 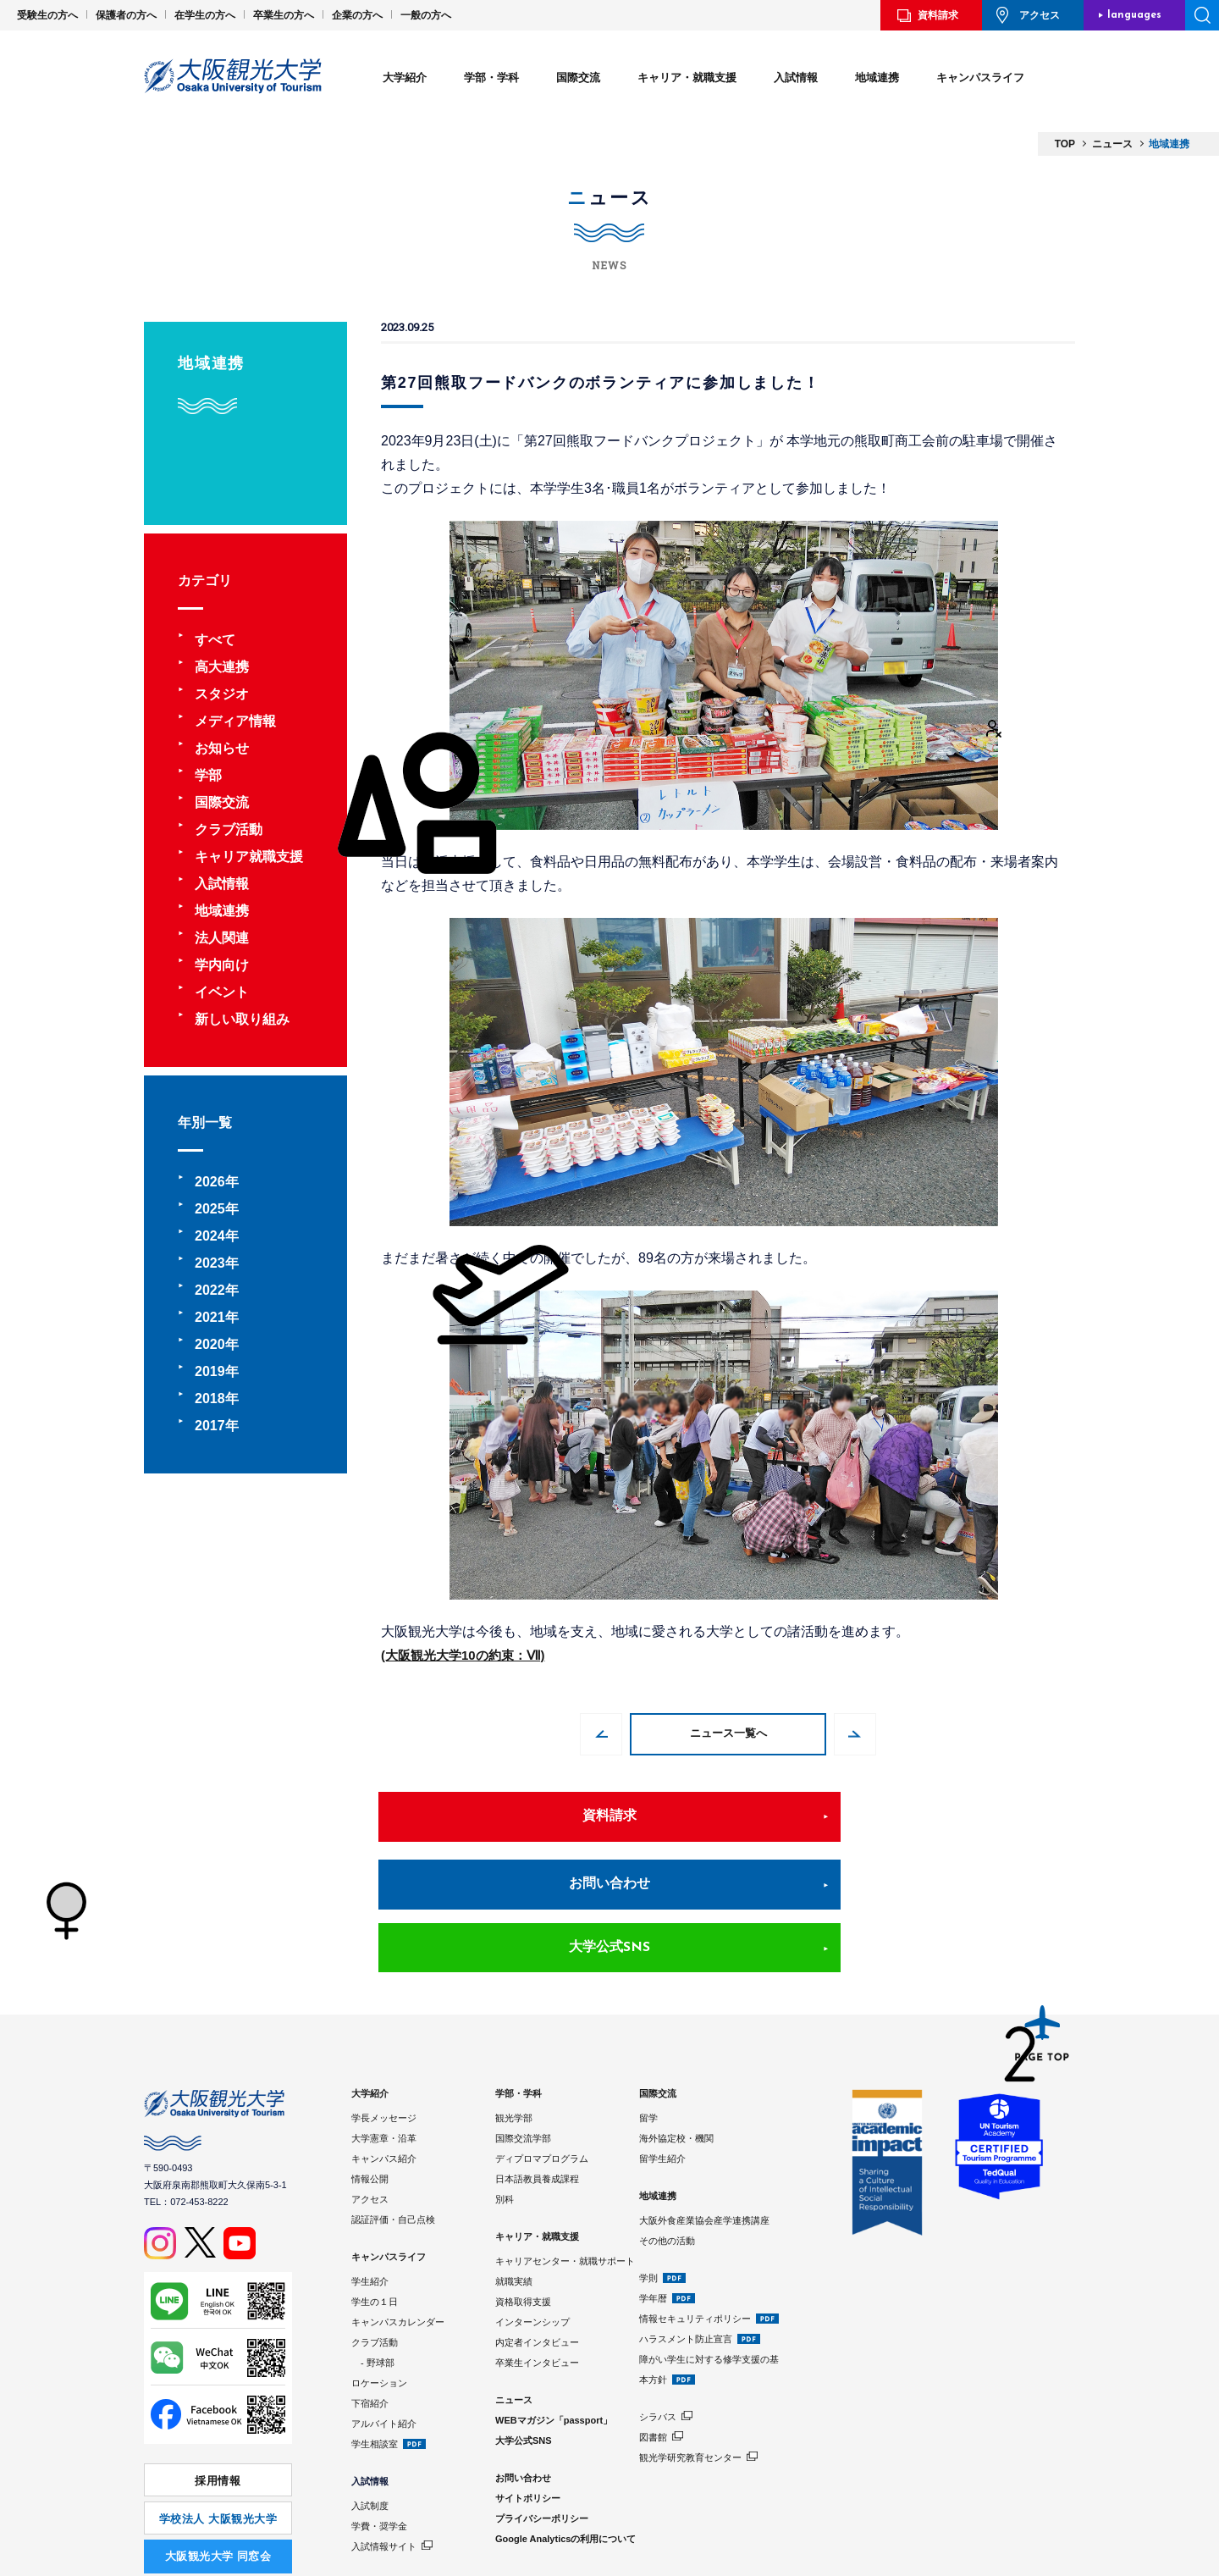 What do you see at coordinates (992, 728) in the screenshot?
I see `remove a user from a list or group` at bounding box center [992, 728].